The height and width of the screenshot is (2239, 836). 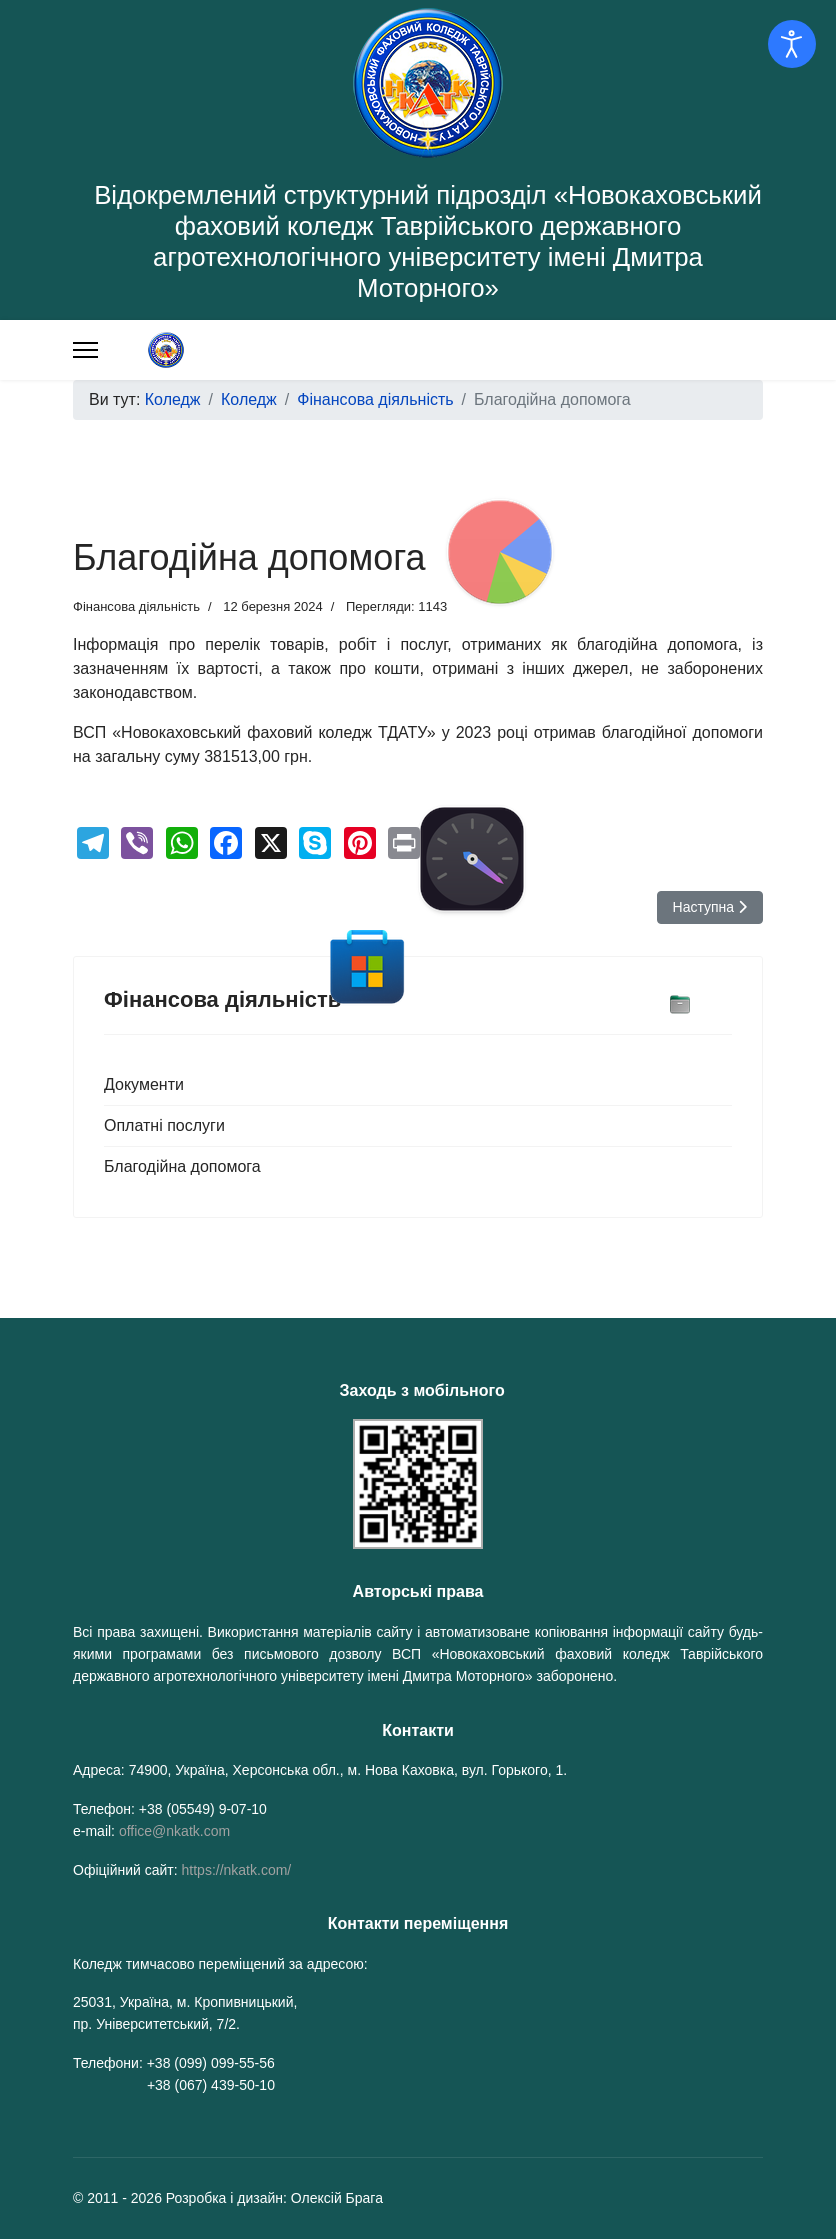 I want to click on open speedtest app to measure internet speed, so click(x=472, y=859).